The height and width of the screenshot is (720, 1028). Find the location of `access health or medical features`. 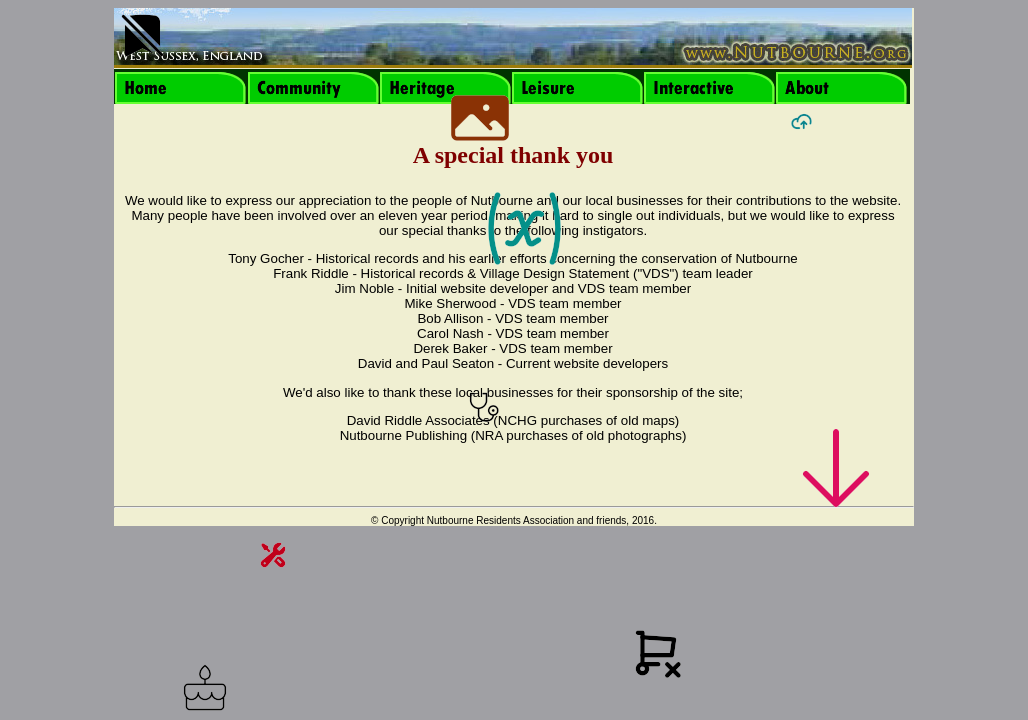

access health or medical features is located at coordinates (482, 406).